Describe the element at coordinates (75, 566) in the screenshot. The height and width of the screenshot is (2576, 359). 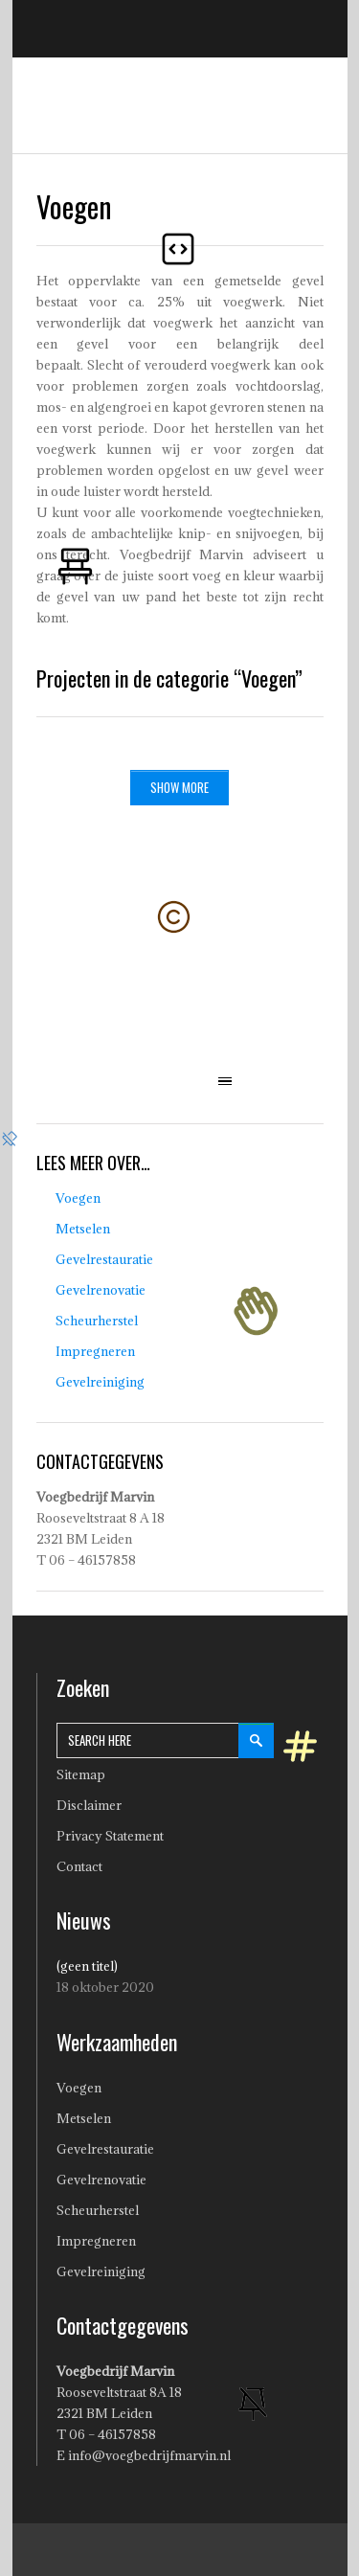
I see `browse furniture or seating options` at that location.